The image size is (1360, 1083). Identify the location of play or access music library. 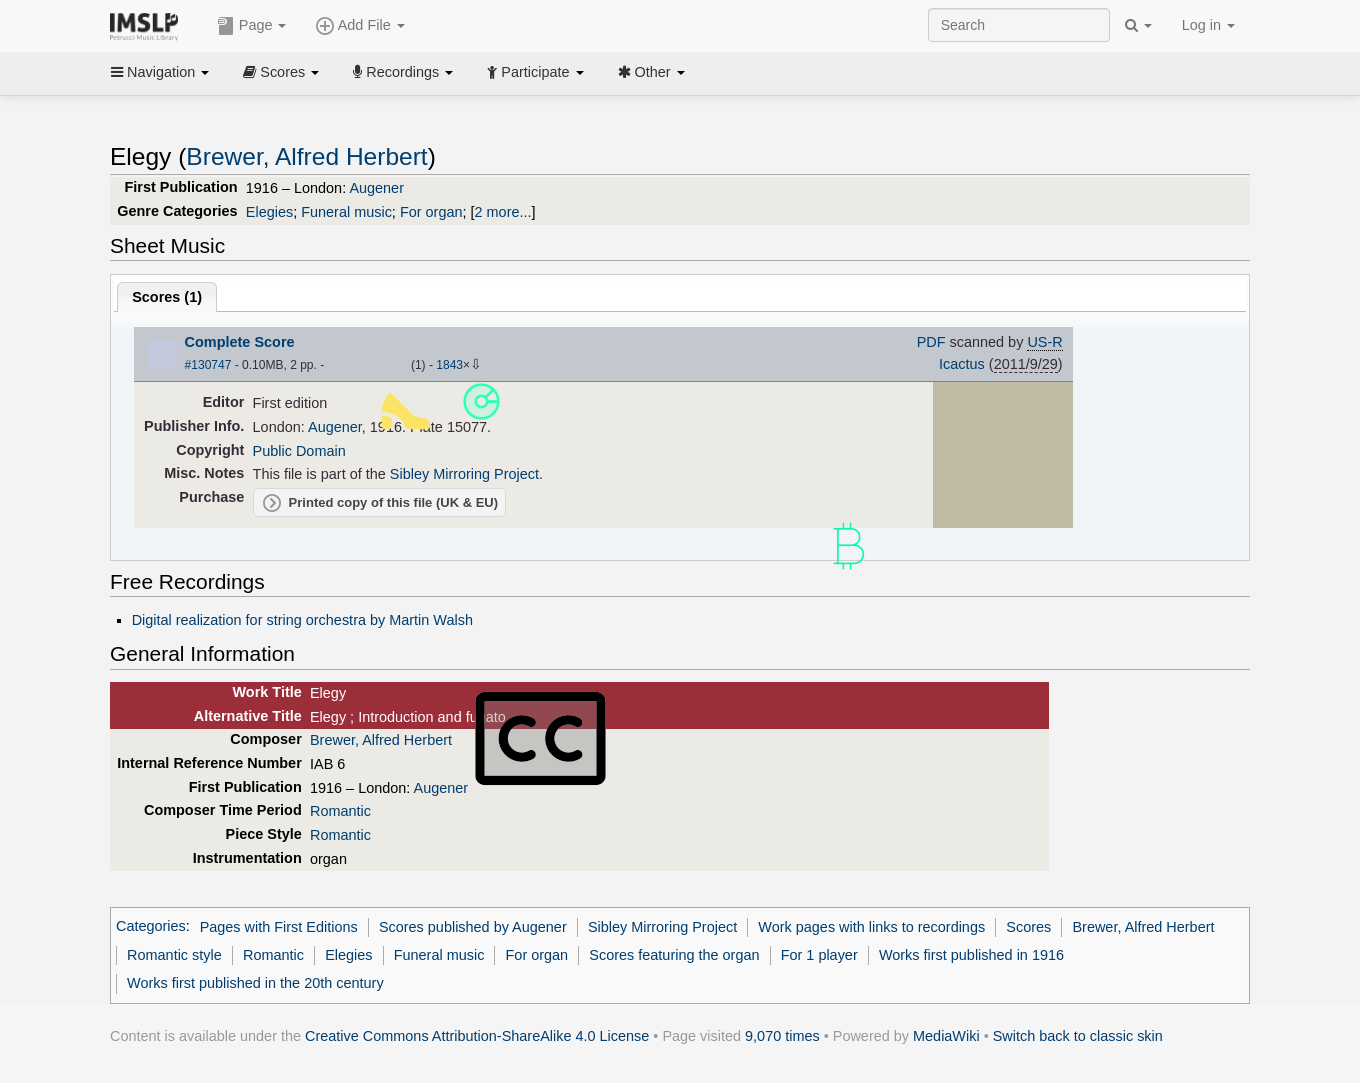
(481, 401).